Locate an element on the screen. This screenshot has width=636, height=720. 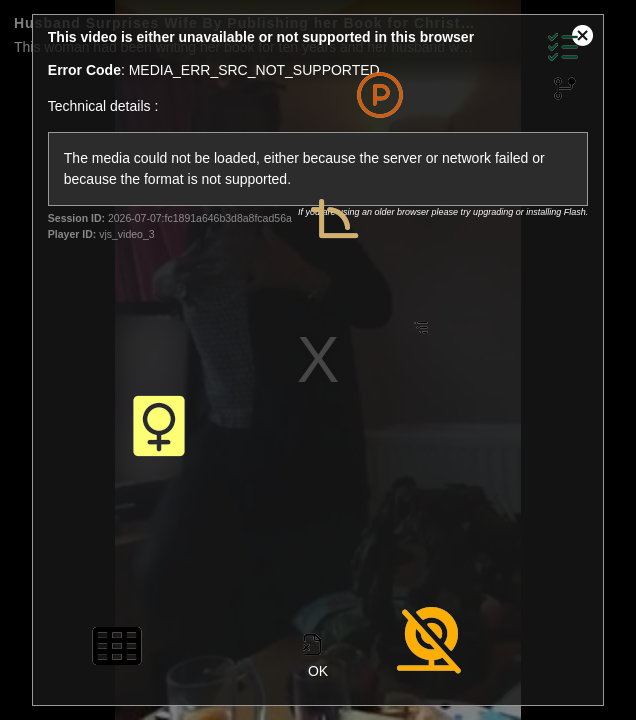
measure or display an angle is located at coordinates (333, 221).